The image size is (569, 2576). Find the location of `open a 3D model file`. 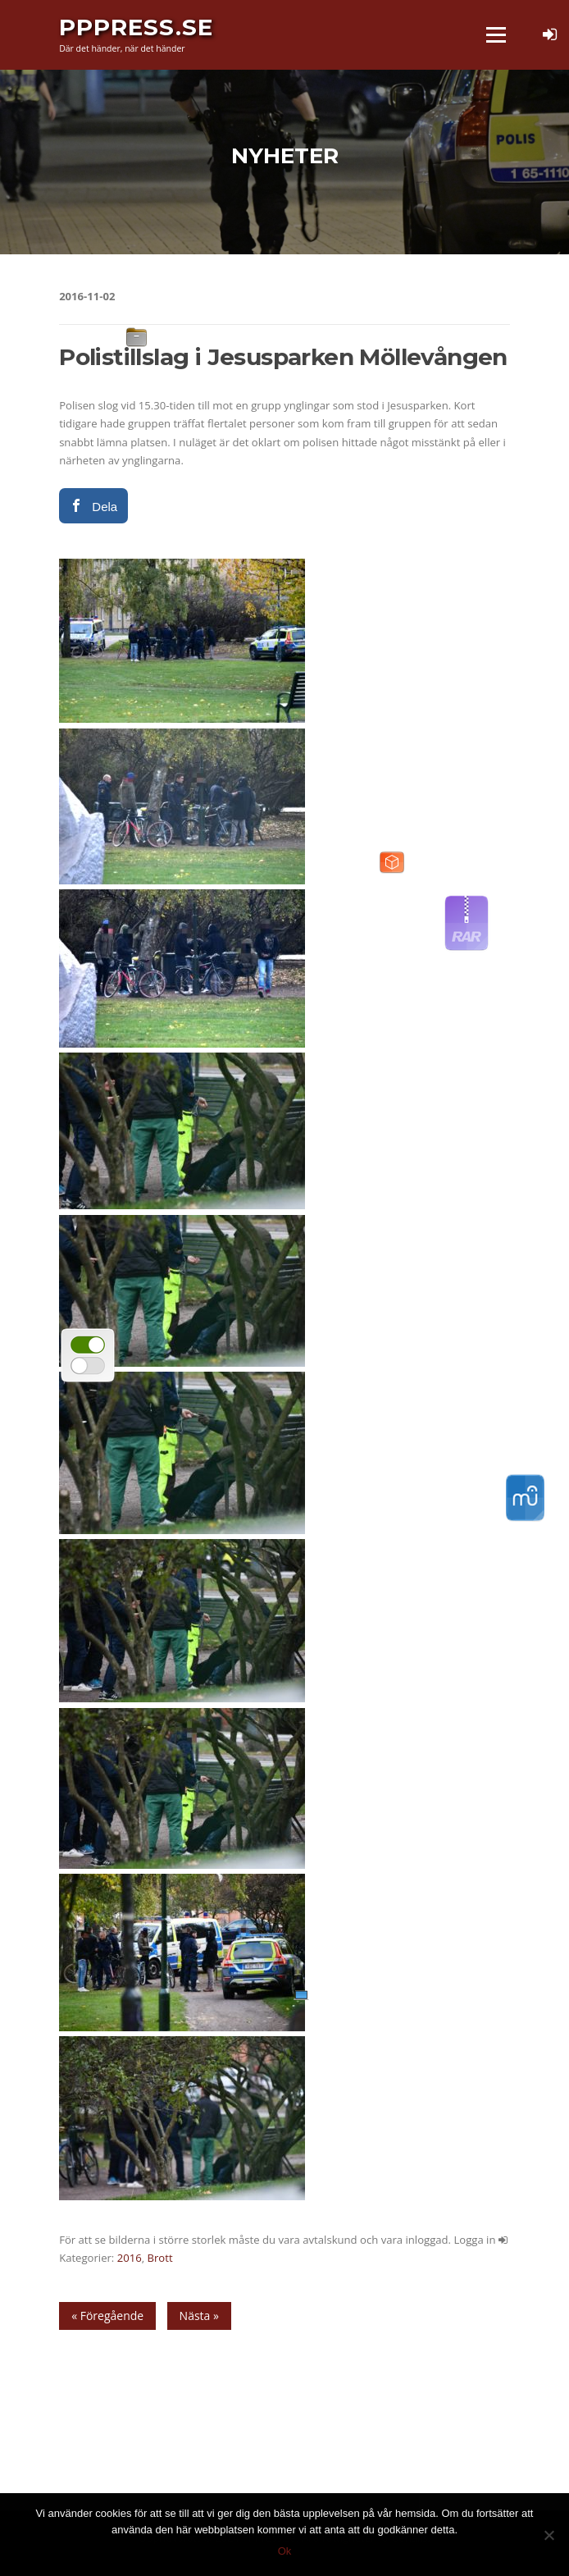

open a 3D model file is located at coordinates (392, 861).